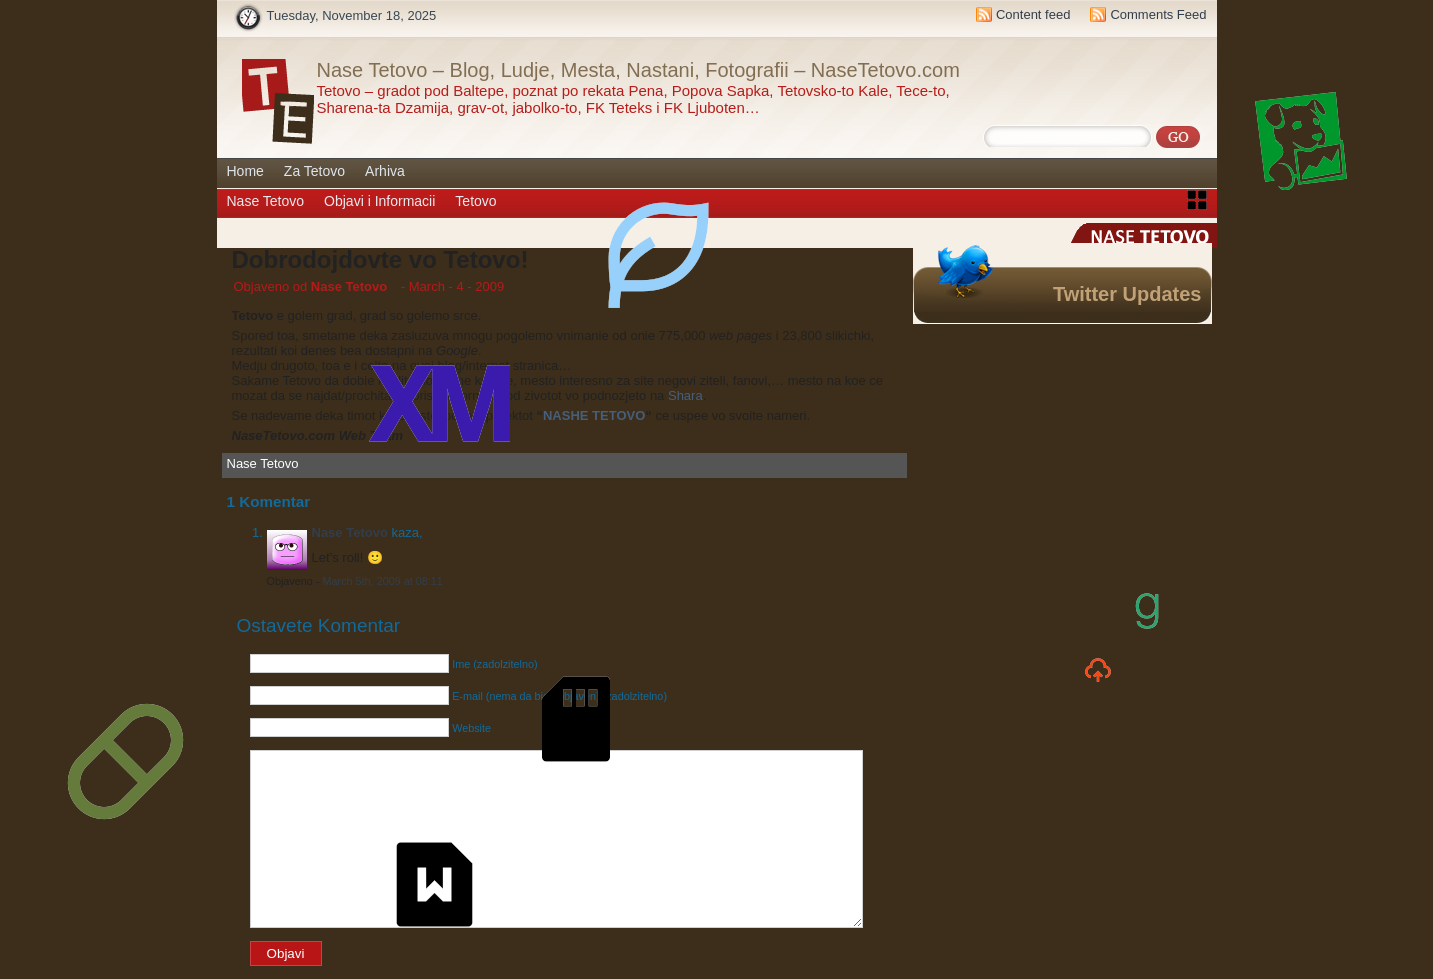  I want to click on open a Microsoft Word document, so click(434, 884).